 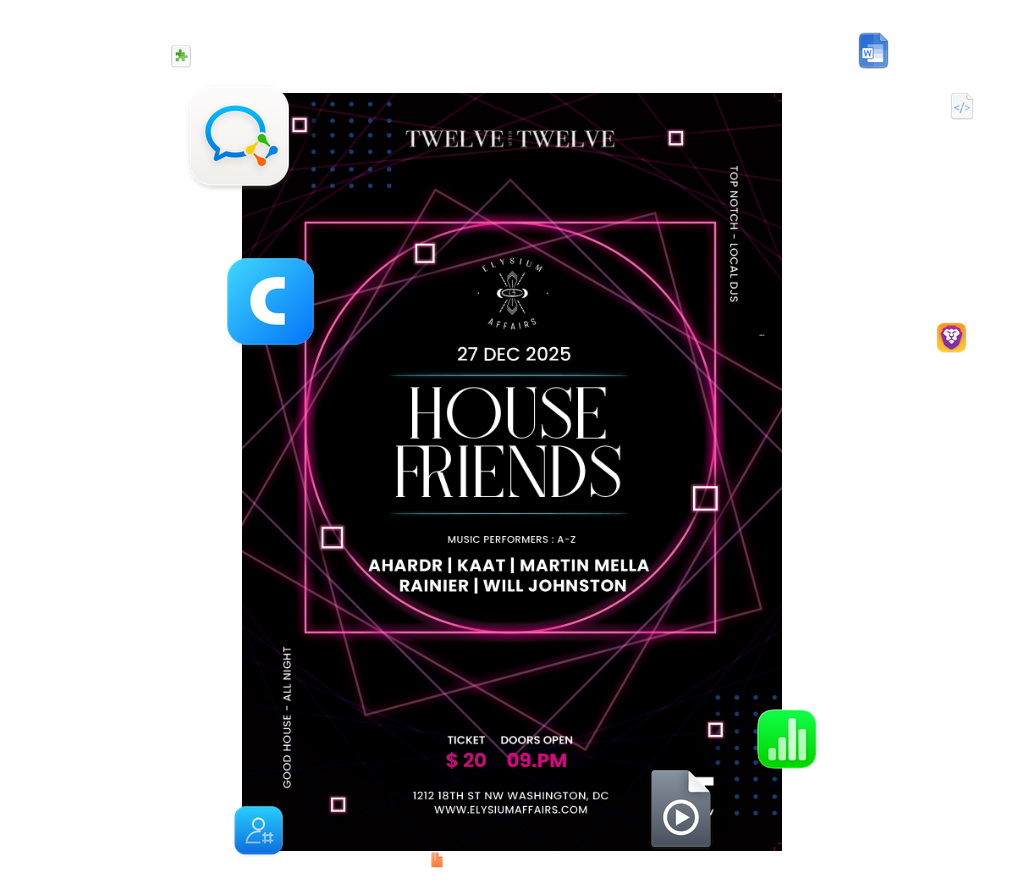 I want to click on an ARJ compressed archive file, so click(x=437, y=860).